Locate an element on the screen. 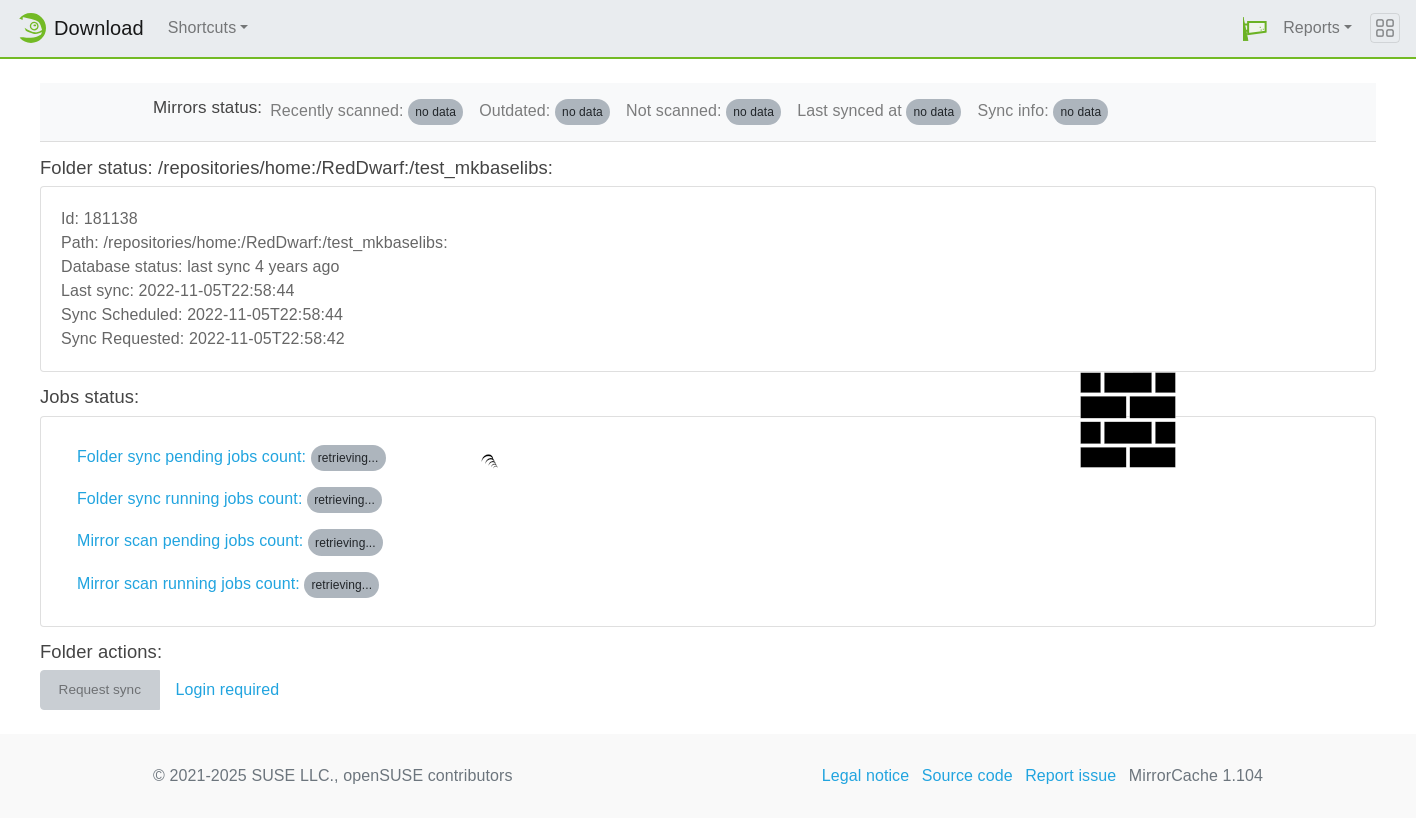  indicates a wall or barrier element in a game is located at coordinates (1128, 420).